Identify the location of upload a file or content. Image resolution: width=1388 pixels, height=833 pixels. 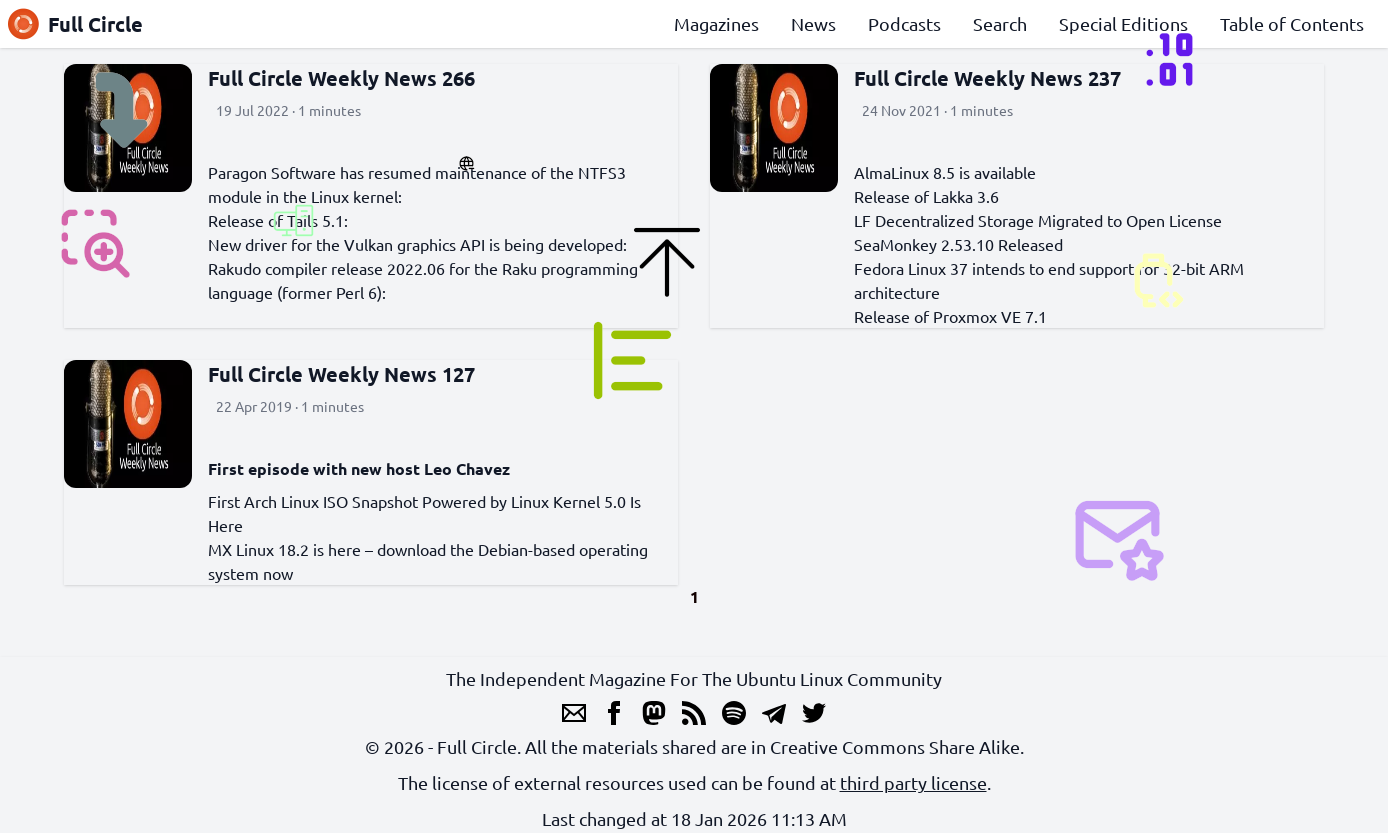
(667, 261).